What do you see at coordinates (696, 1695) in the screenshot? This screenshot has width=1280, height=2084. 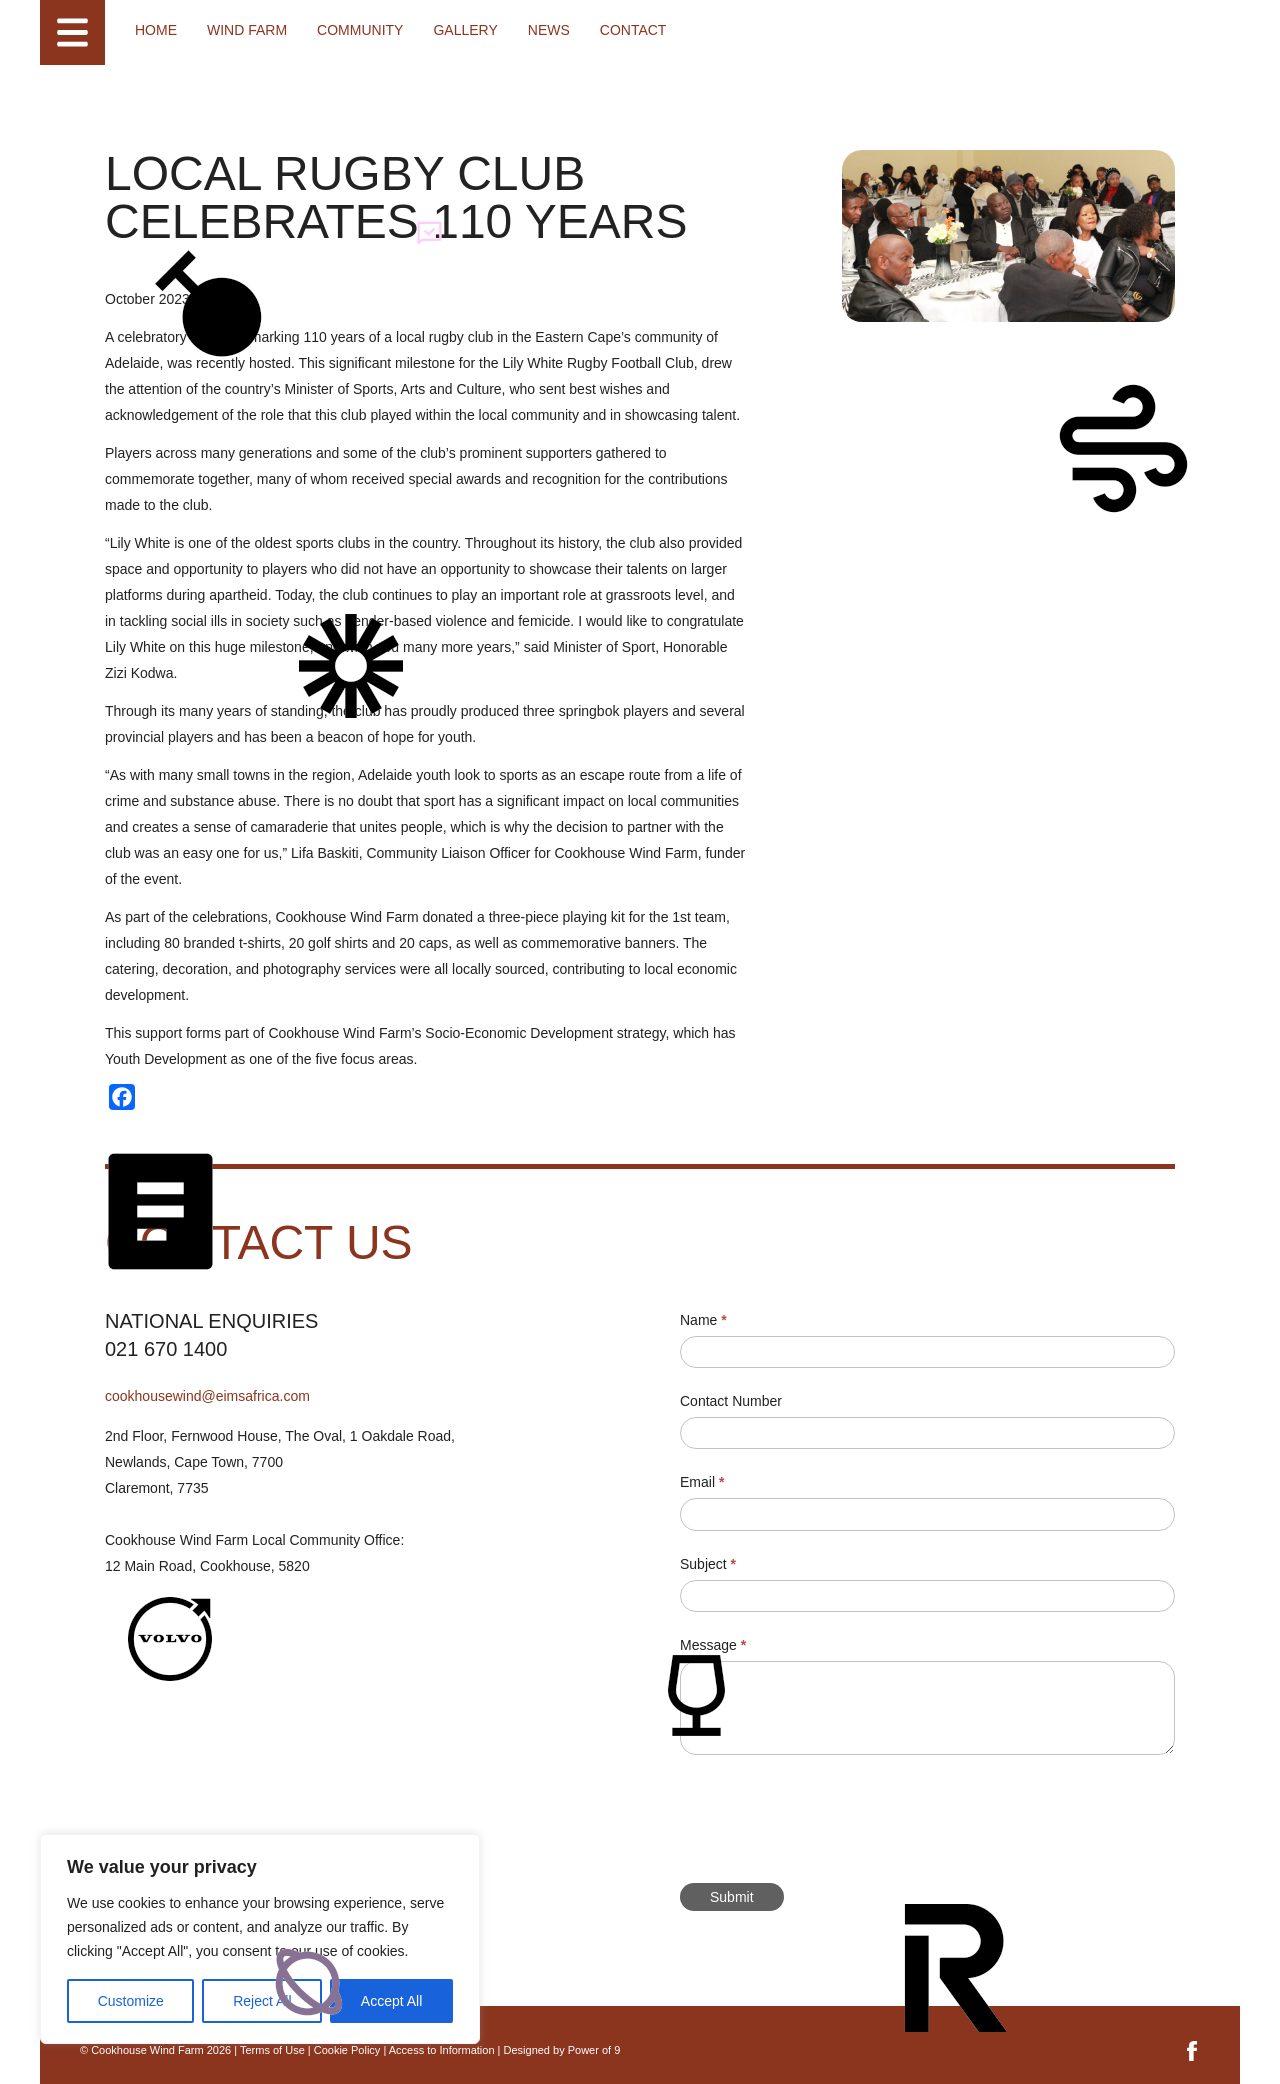 I see `browse wine or beverage menu` at bounding box center [696, 1695].